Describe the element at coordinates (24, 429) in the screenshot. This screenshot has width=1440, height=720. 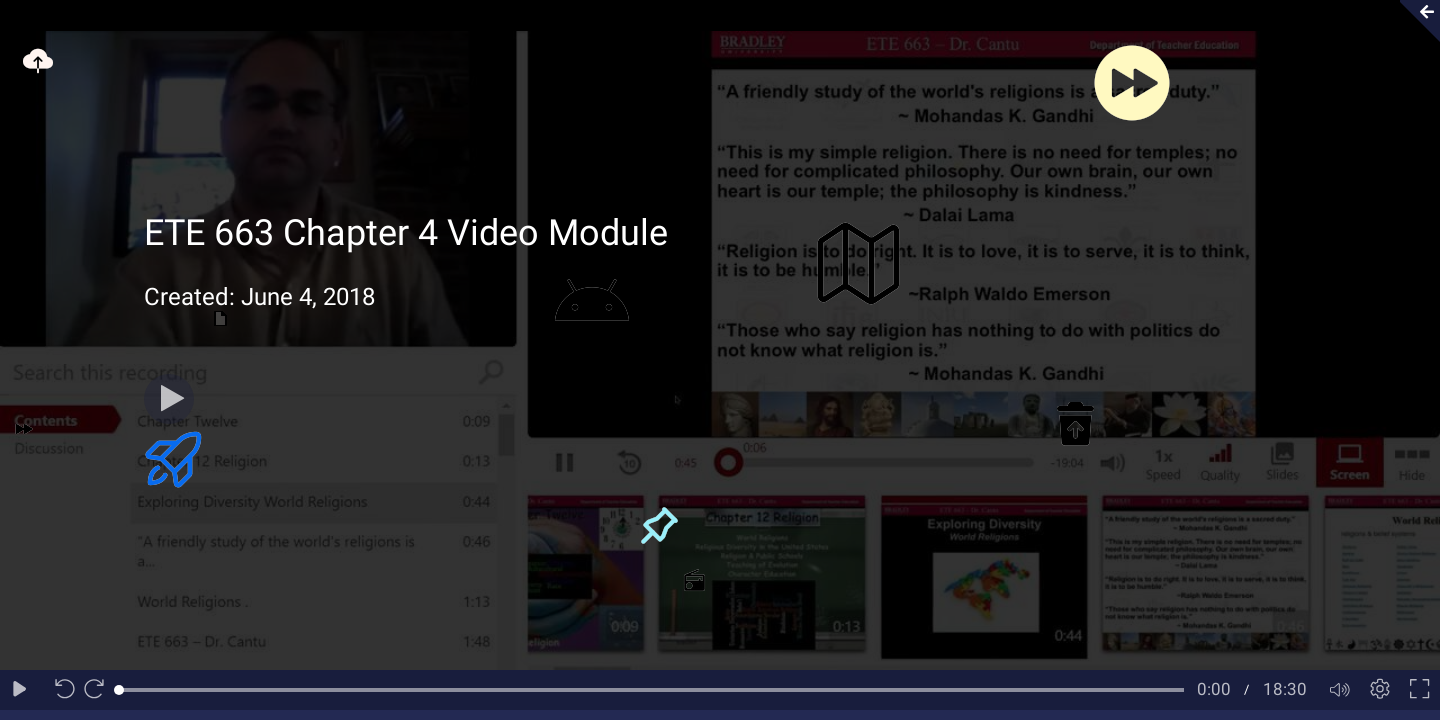
I see `skip to the next track` at that location.